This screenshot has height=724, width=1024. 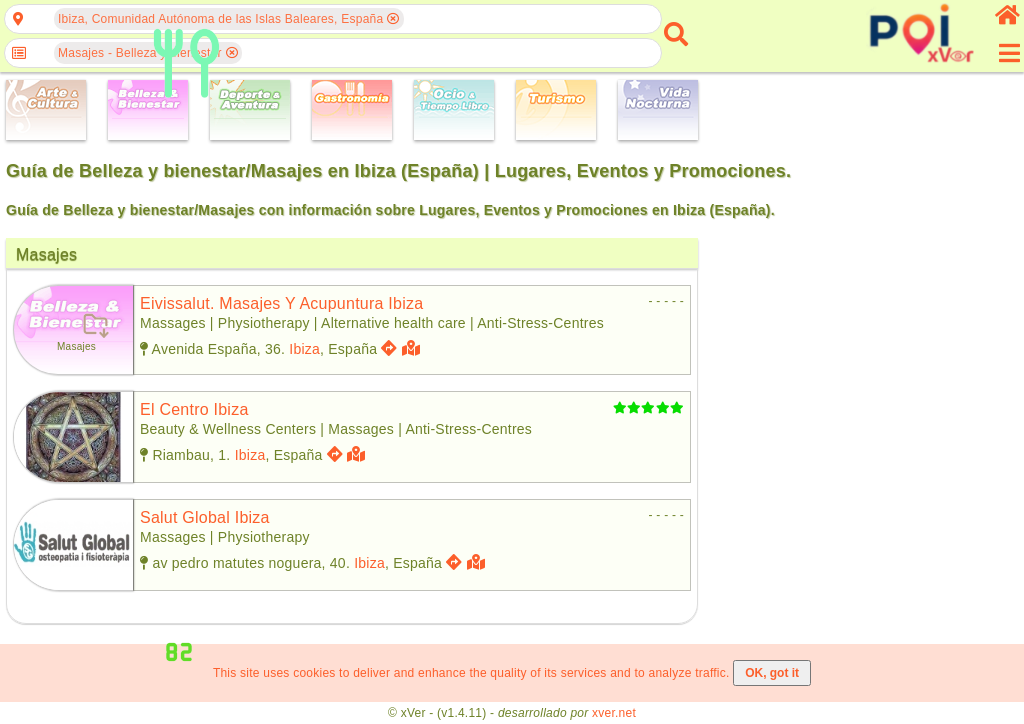 I want to click on displays the number 82 as a label or badge, so click(x=179, y=652).